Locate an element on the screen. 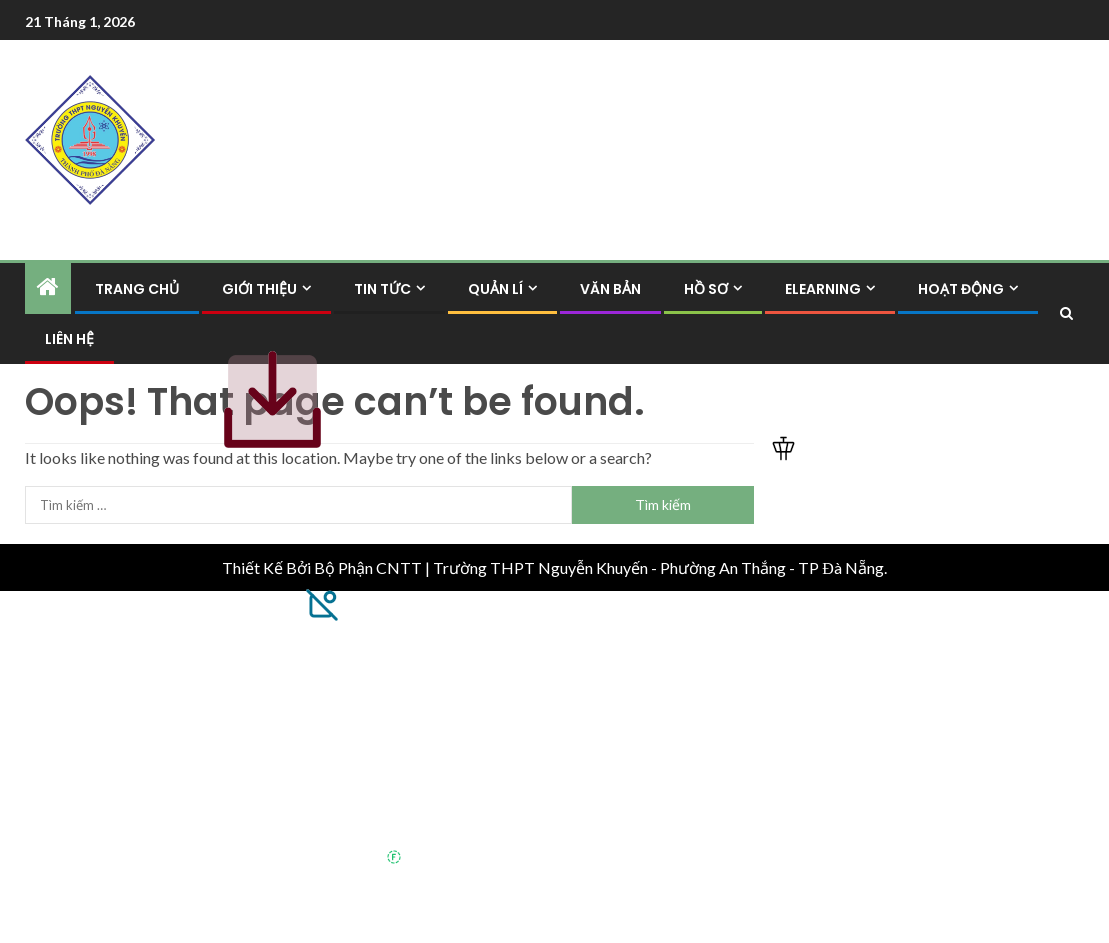 This screenshot has height=943, width=1109. indicates a draft or pending status is located at coordinates (394, 857).